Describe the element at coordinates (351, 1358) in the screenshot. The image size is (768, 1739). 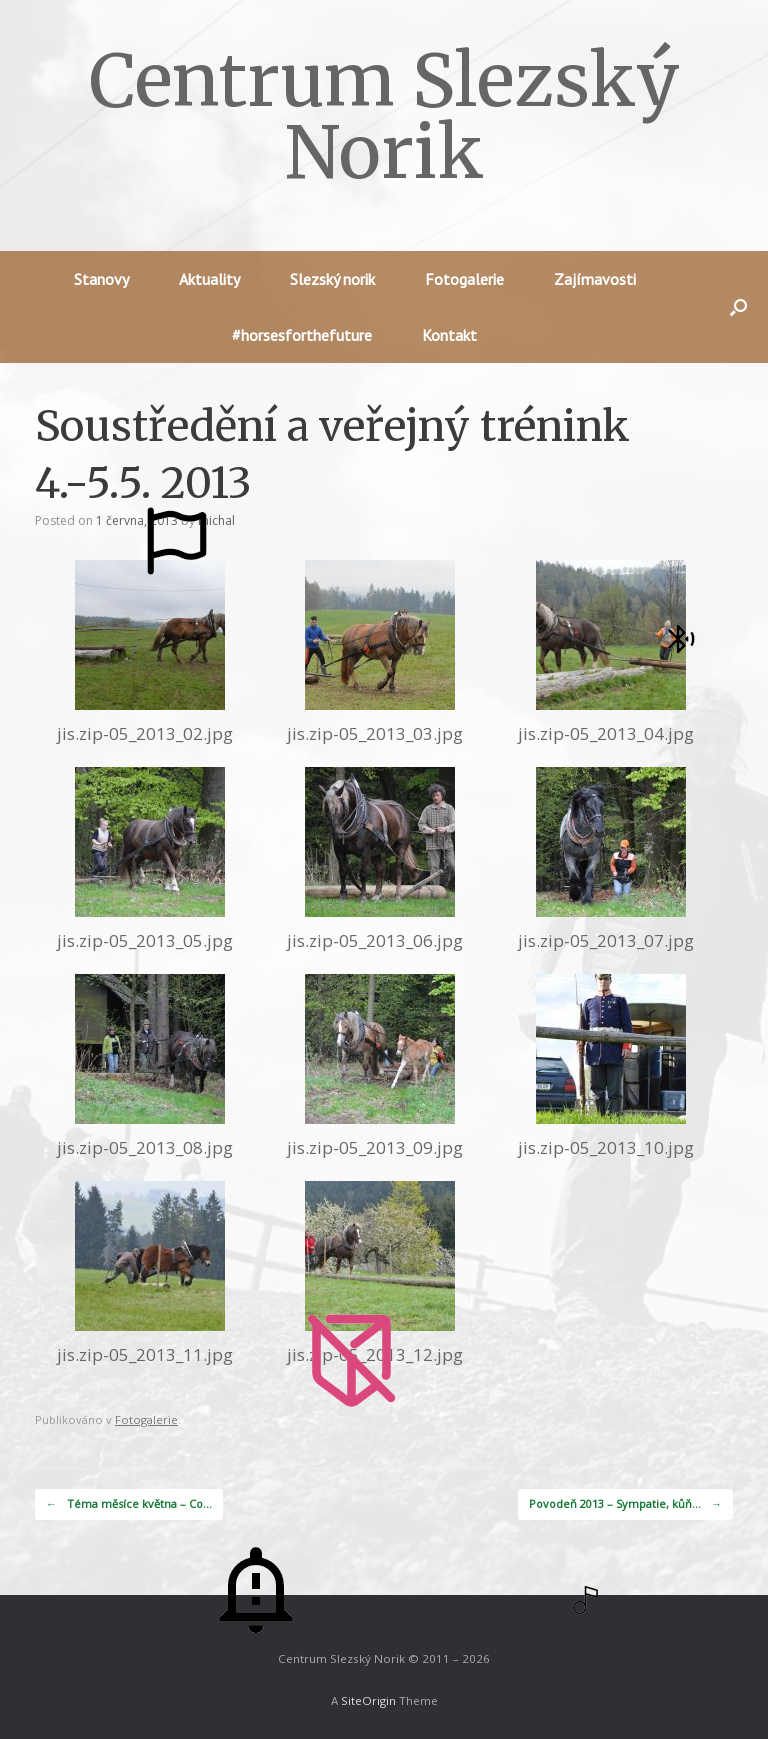
I see `disable light refraction or spectrum effects` at that location.